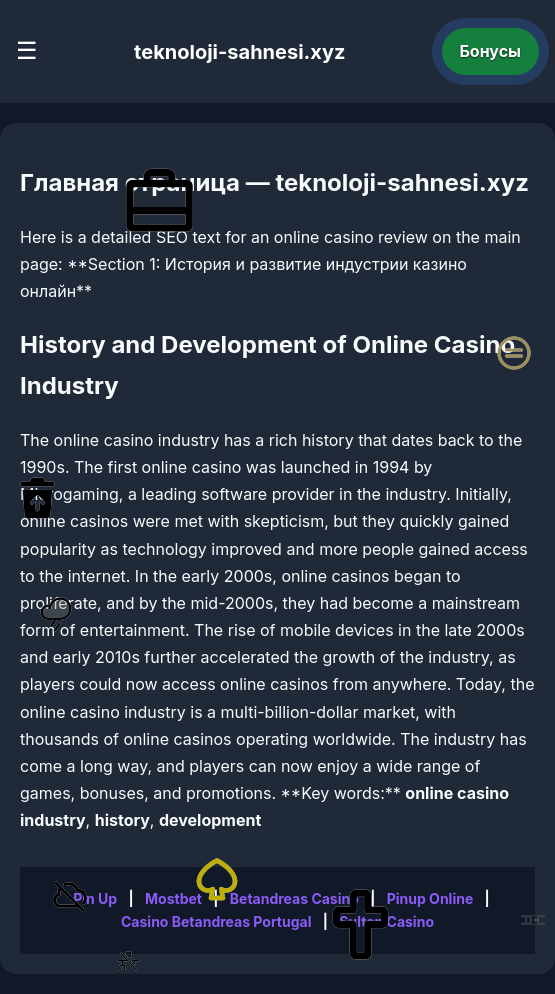 Image resolution: width=555 pixels, height=994 pixels. Describe the element at coordinates (514, 353) in the screenshot. I see `indicates equality or balanced state` at that location.